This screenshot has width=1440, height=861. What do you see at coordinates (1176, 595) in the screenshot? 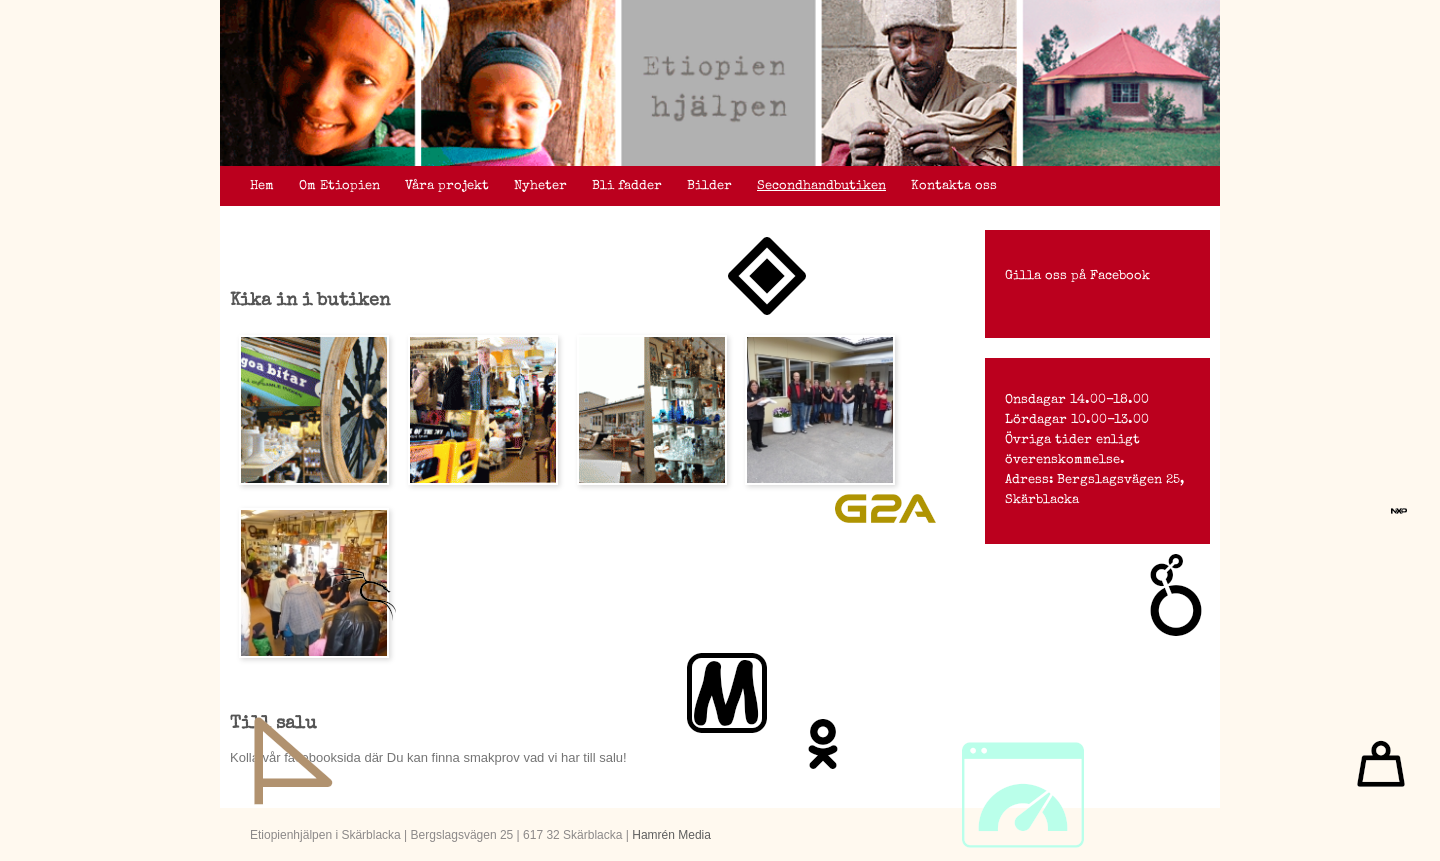
I see `open looker data analytics platform` at bounding box center [1176, 595].